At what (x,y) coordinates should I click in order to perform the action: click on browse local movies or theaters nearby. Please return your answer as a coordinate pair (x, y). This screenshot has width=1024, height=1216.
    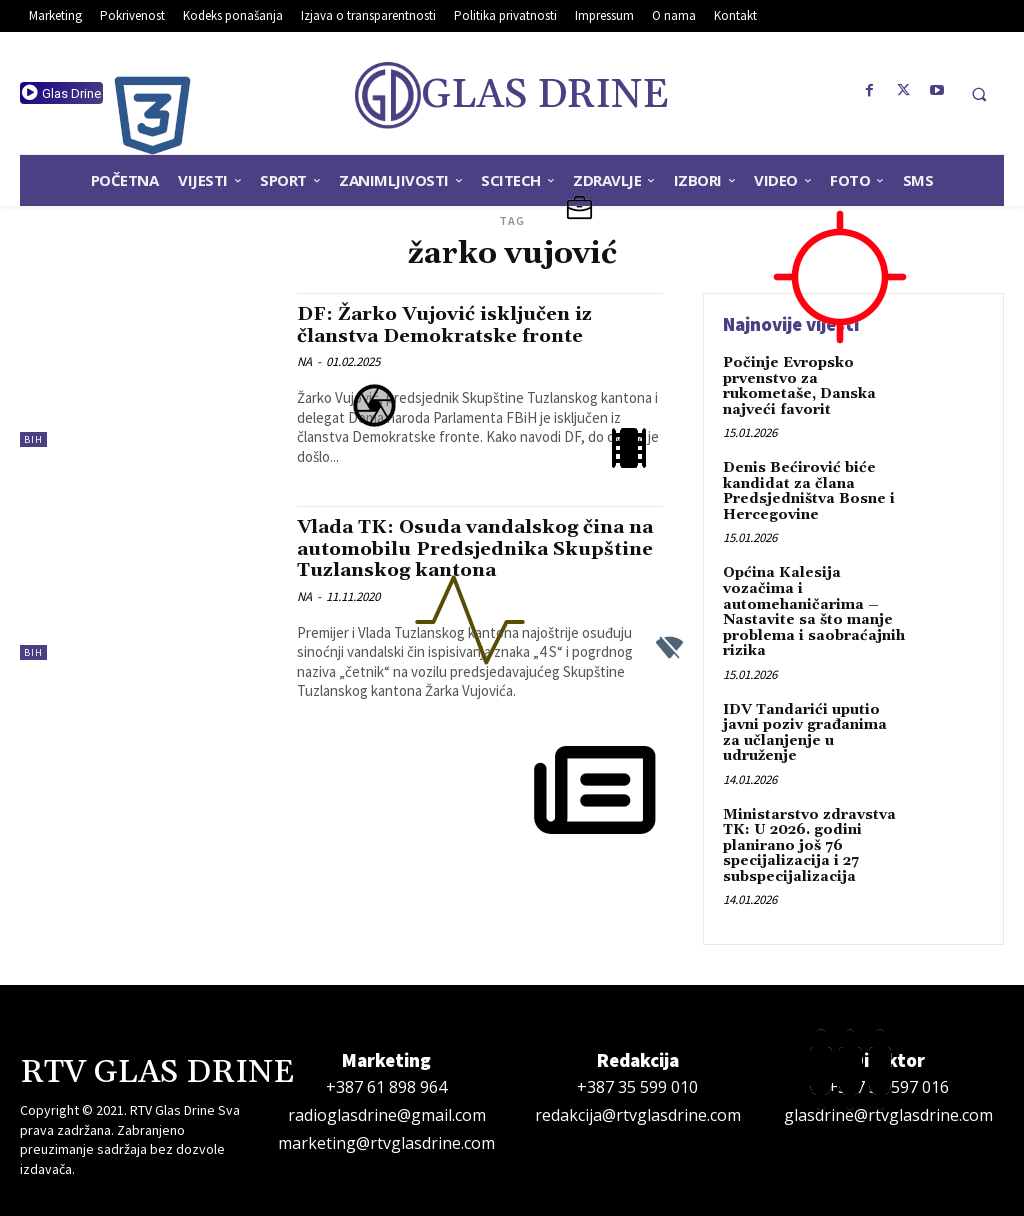
    Looking at the image, I should click on (629, 448).